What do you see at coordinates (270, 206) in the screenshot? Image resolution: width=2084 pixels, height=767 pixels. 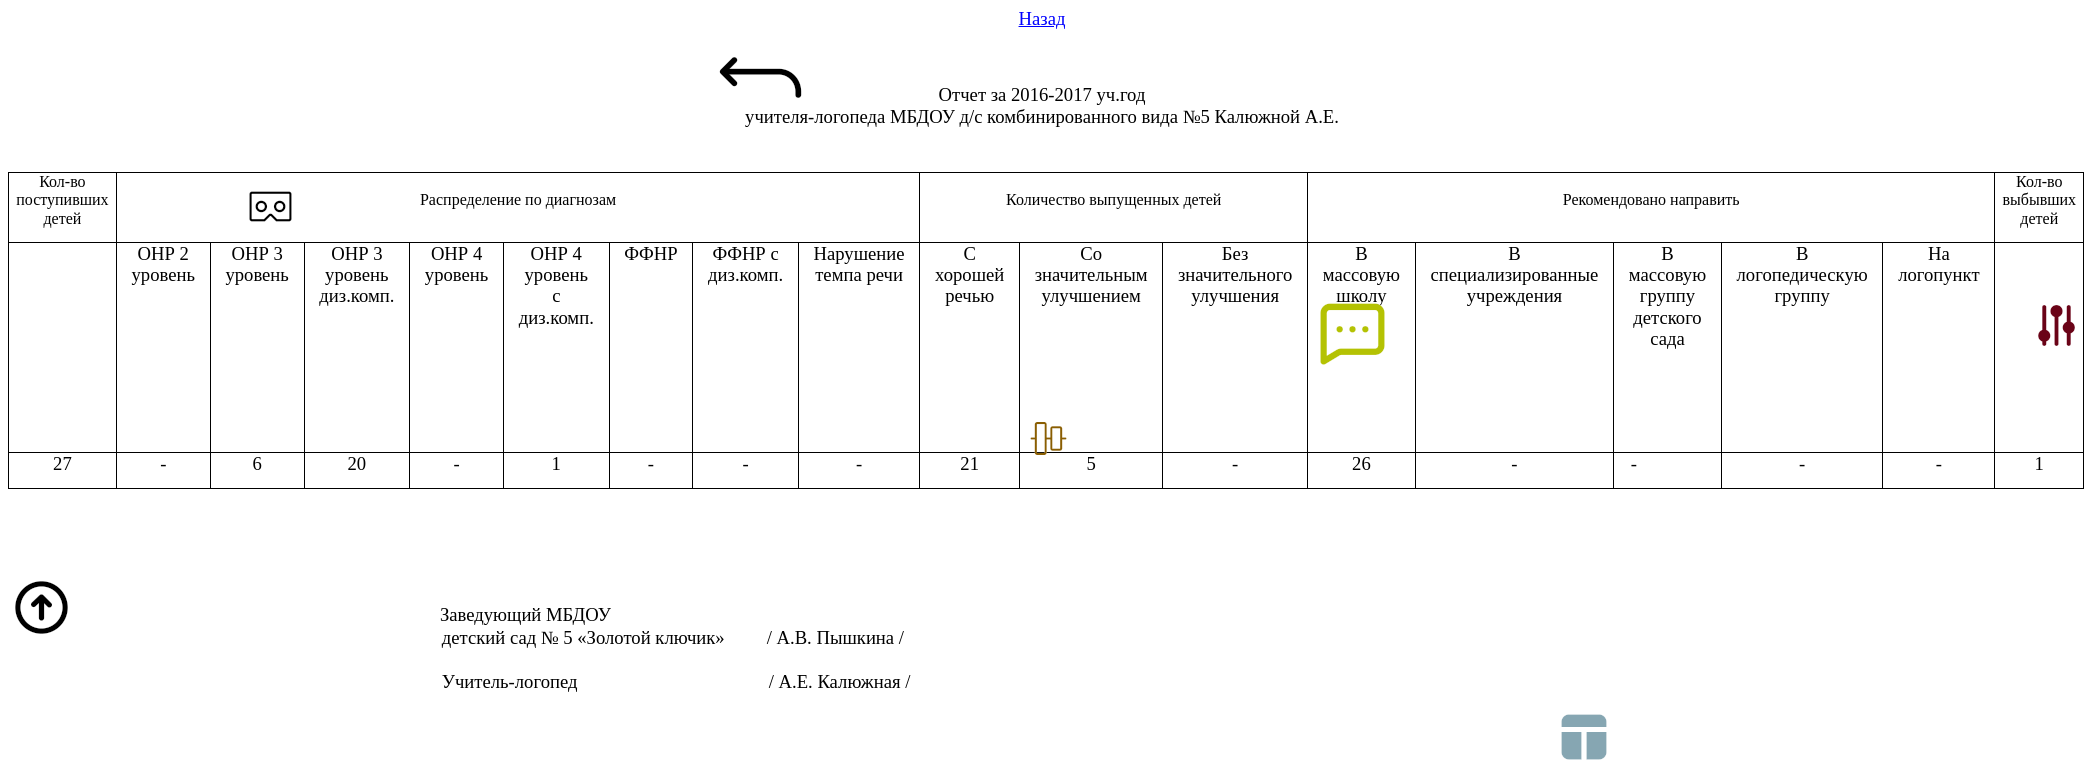 I see `launch a virtual reality experience` at bounding box center [270, 206].